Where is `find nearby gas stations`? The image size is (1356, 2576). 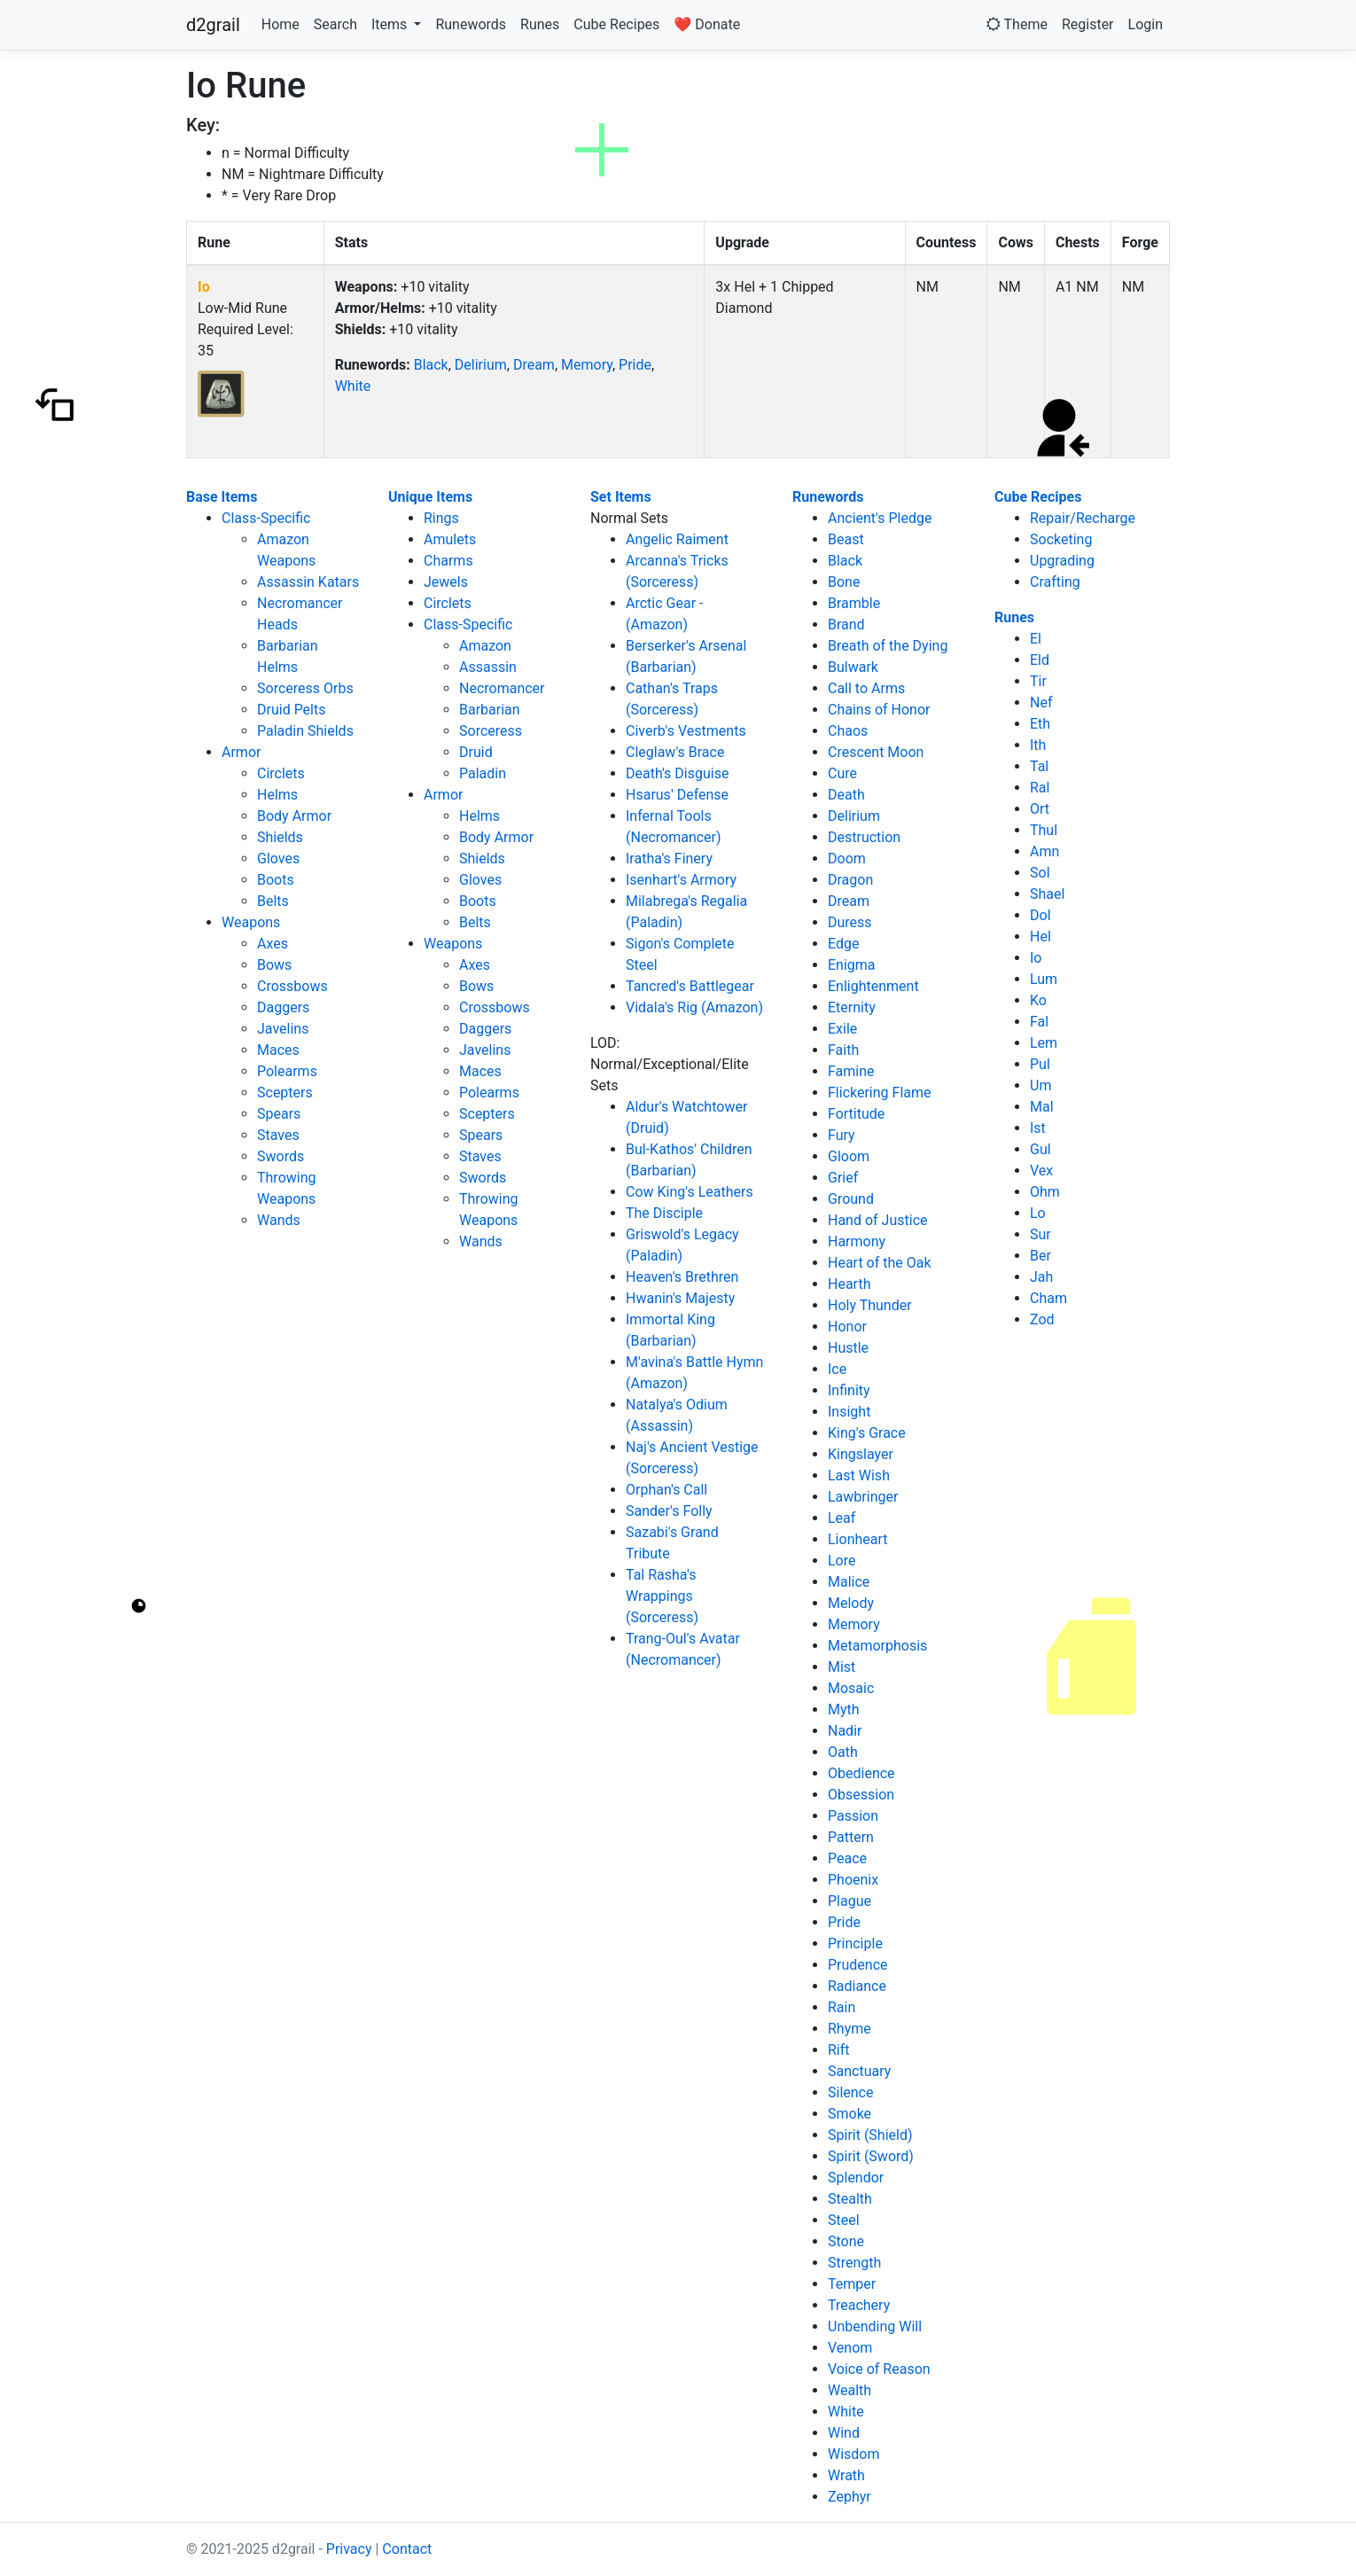 find nearby gas stations is located at coordinates (1091, 1659).